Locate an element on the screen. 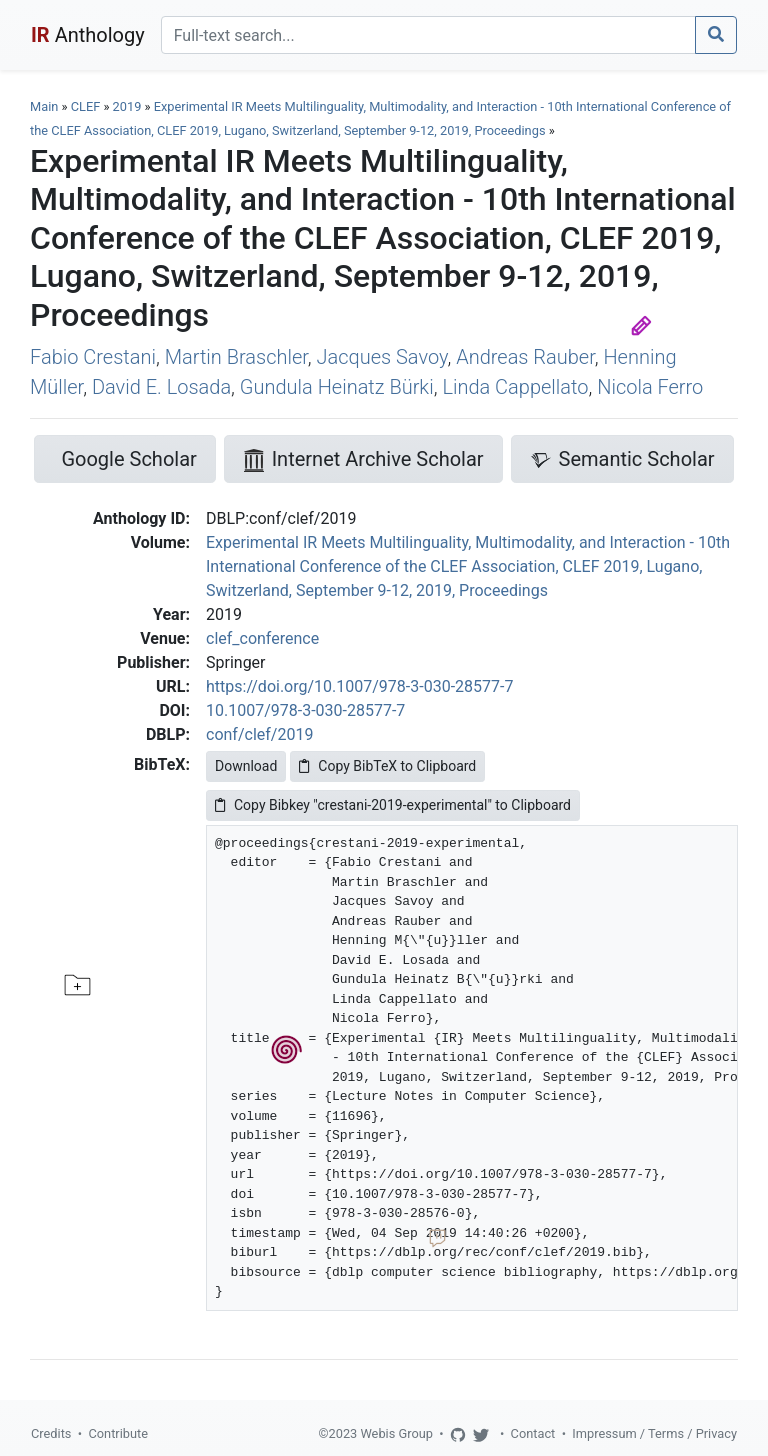 Image resolution: width=768 pixels, height=1456 pixels. edit content or settings is located at coordinates (641, 326).